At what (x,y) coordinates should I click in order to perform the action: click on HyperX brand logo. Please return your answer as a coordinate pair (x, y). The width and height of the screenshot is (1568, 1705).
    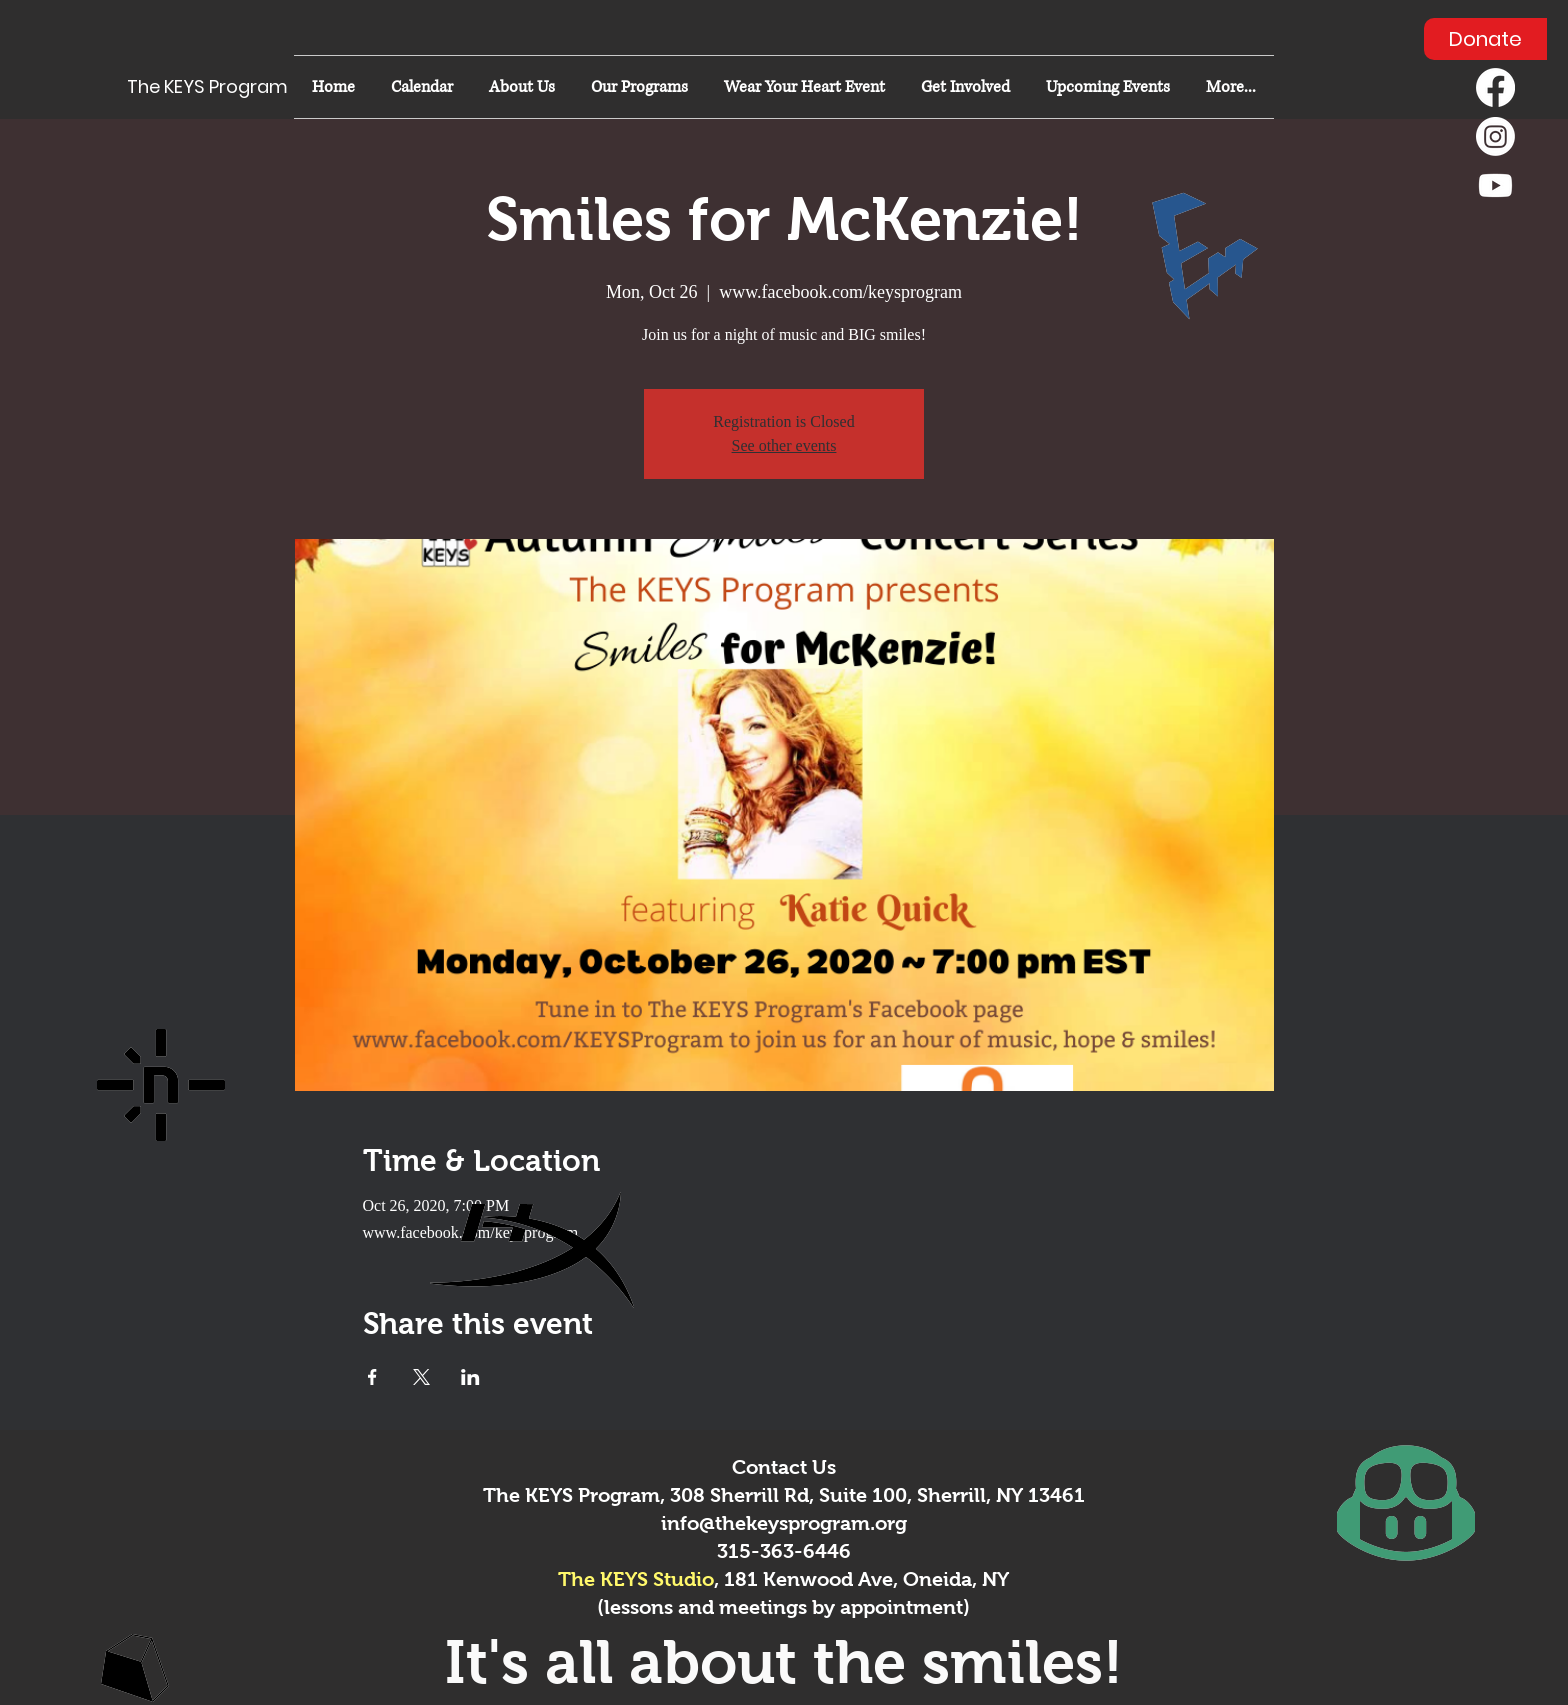
    Looking at the image, I should click on (532, 1250).